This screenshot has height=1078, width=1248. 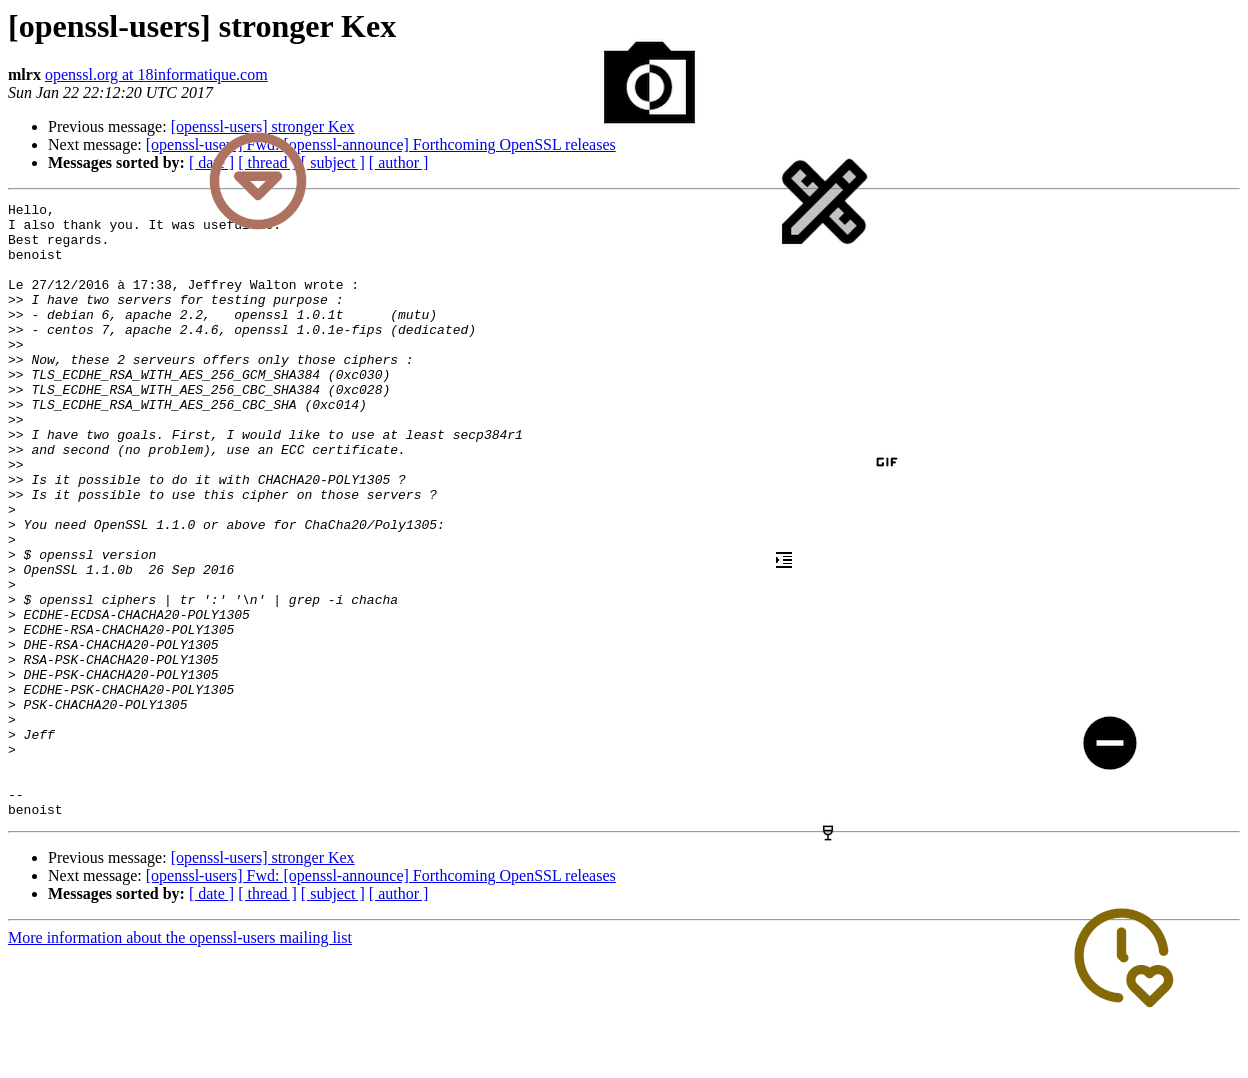 I want to click on find nearby wine bars or restaurants, so click(x=828, y=833).